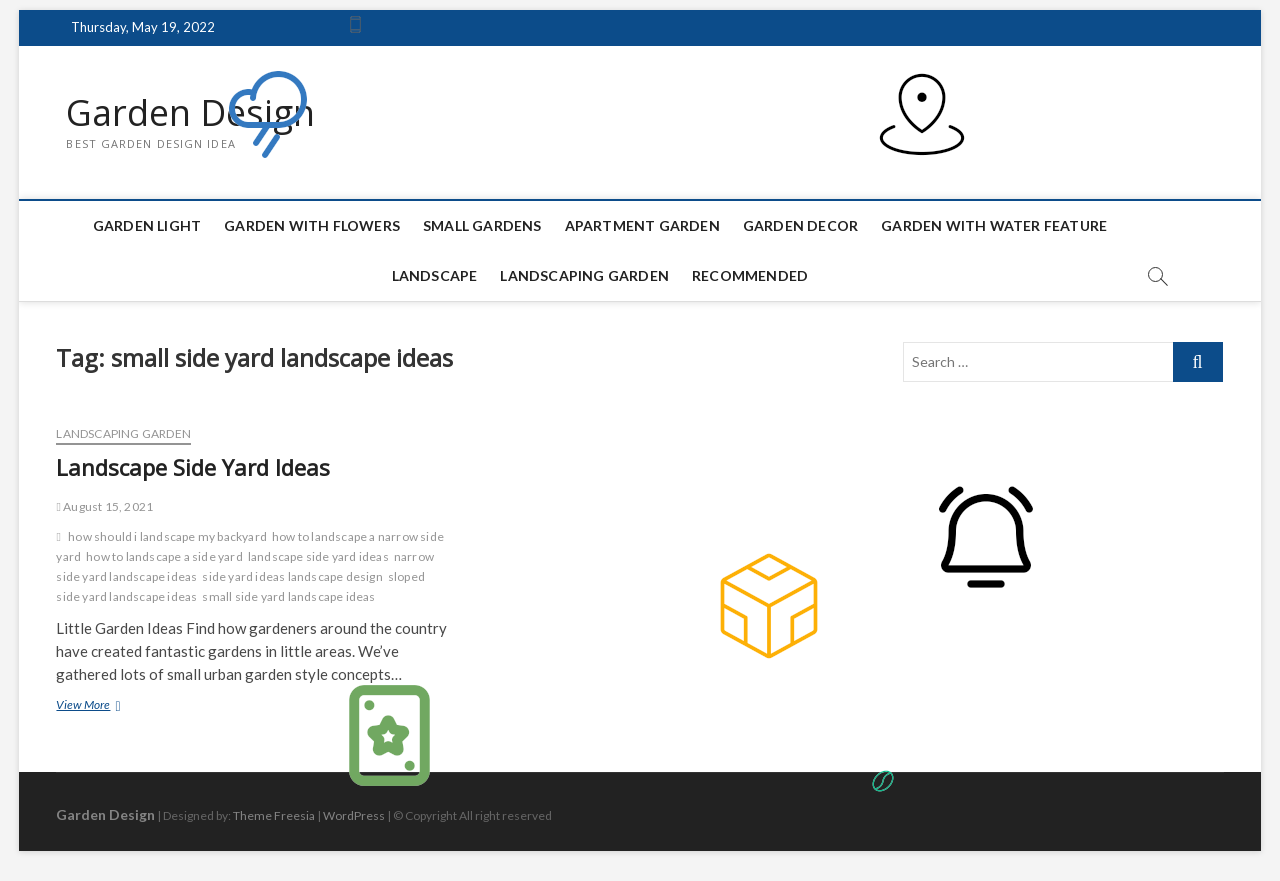  Describe the element at coordinates (769, 606) in the screenshot. I see `open CodeSandbox development environment` at that location.